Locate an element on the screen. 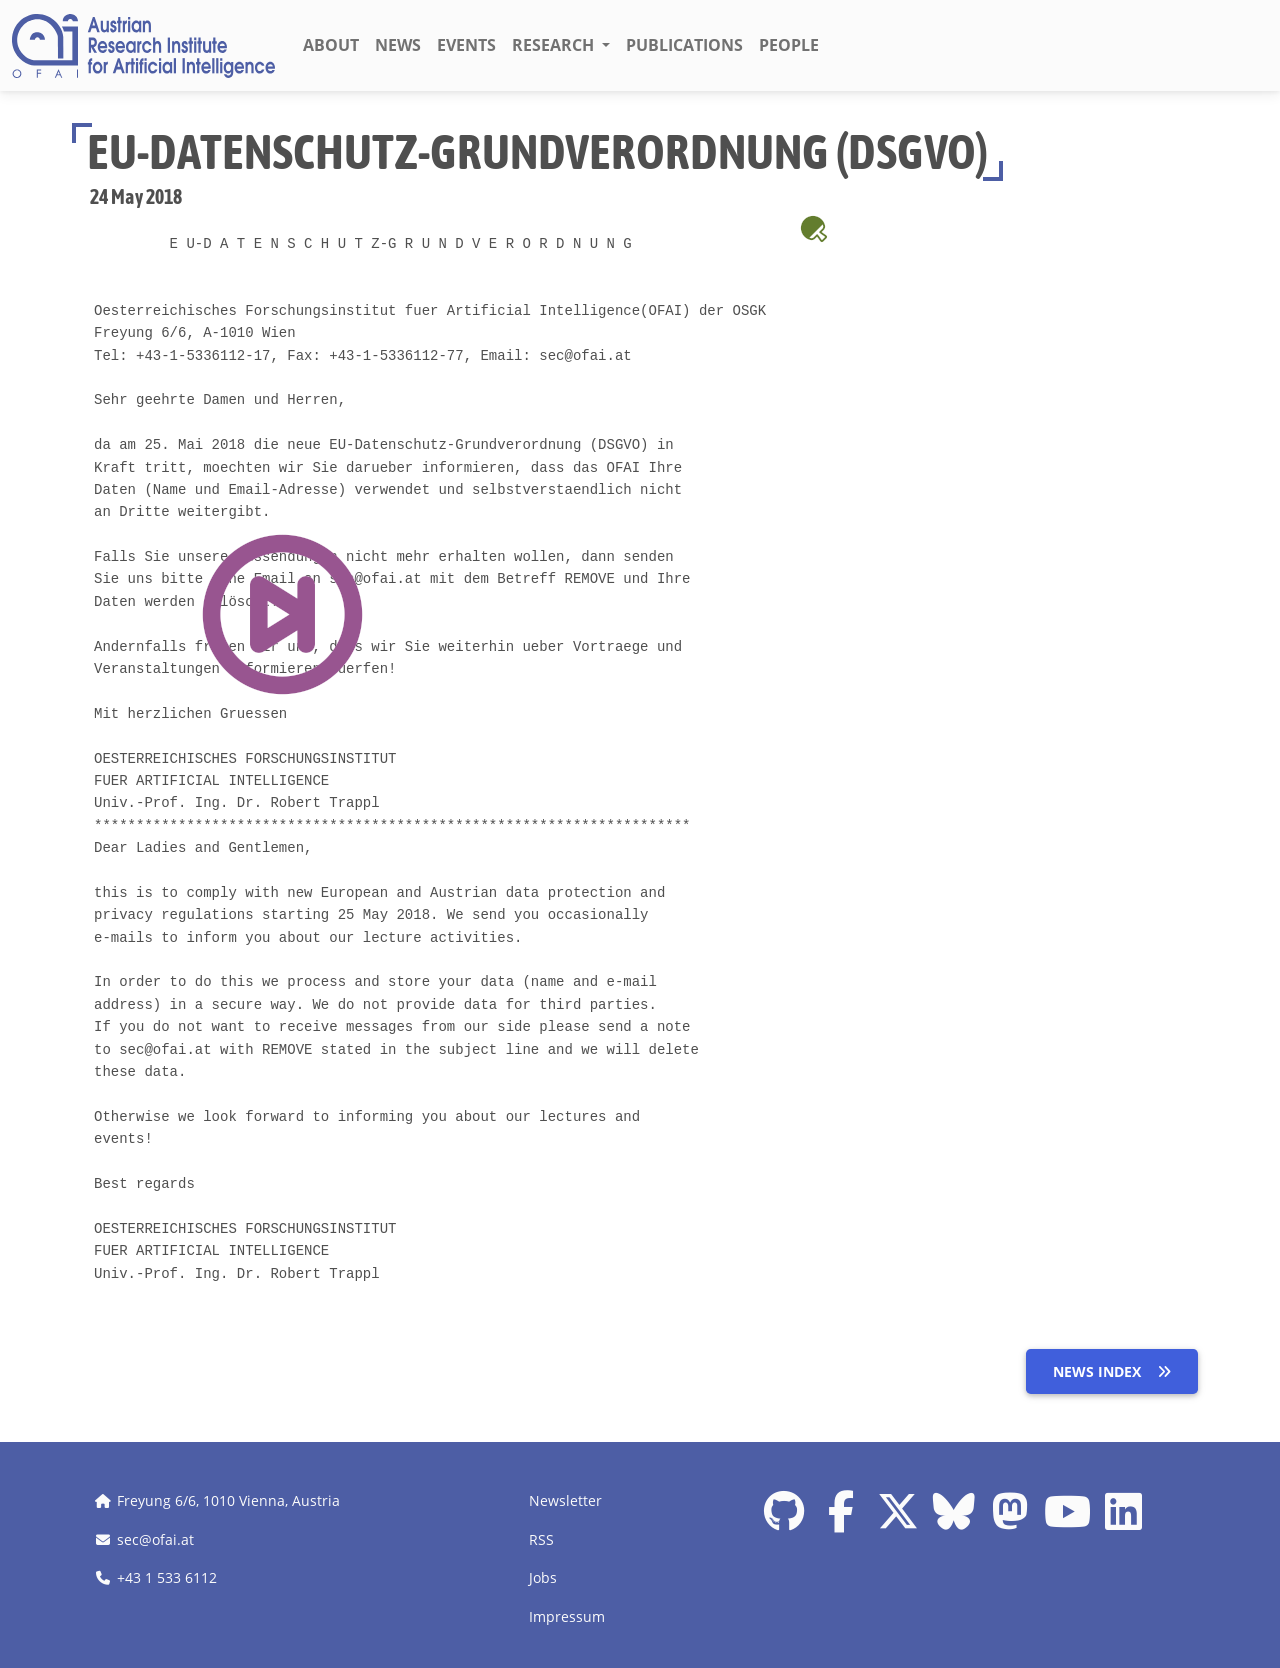 The width and height of the screenshot is (1280, 1668). skip to the next track or media item is located at coordinates (282, 614).